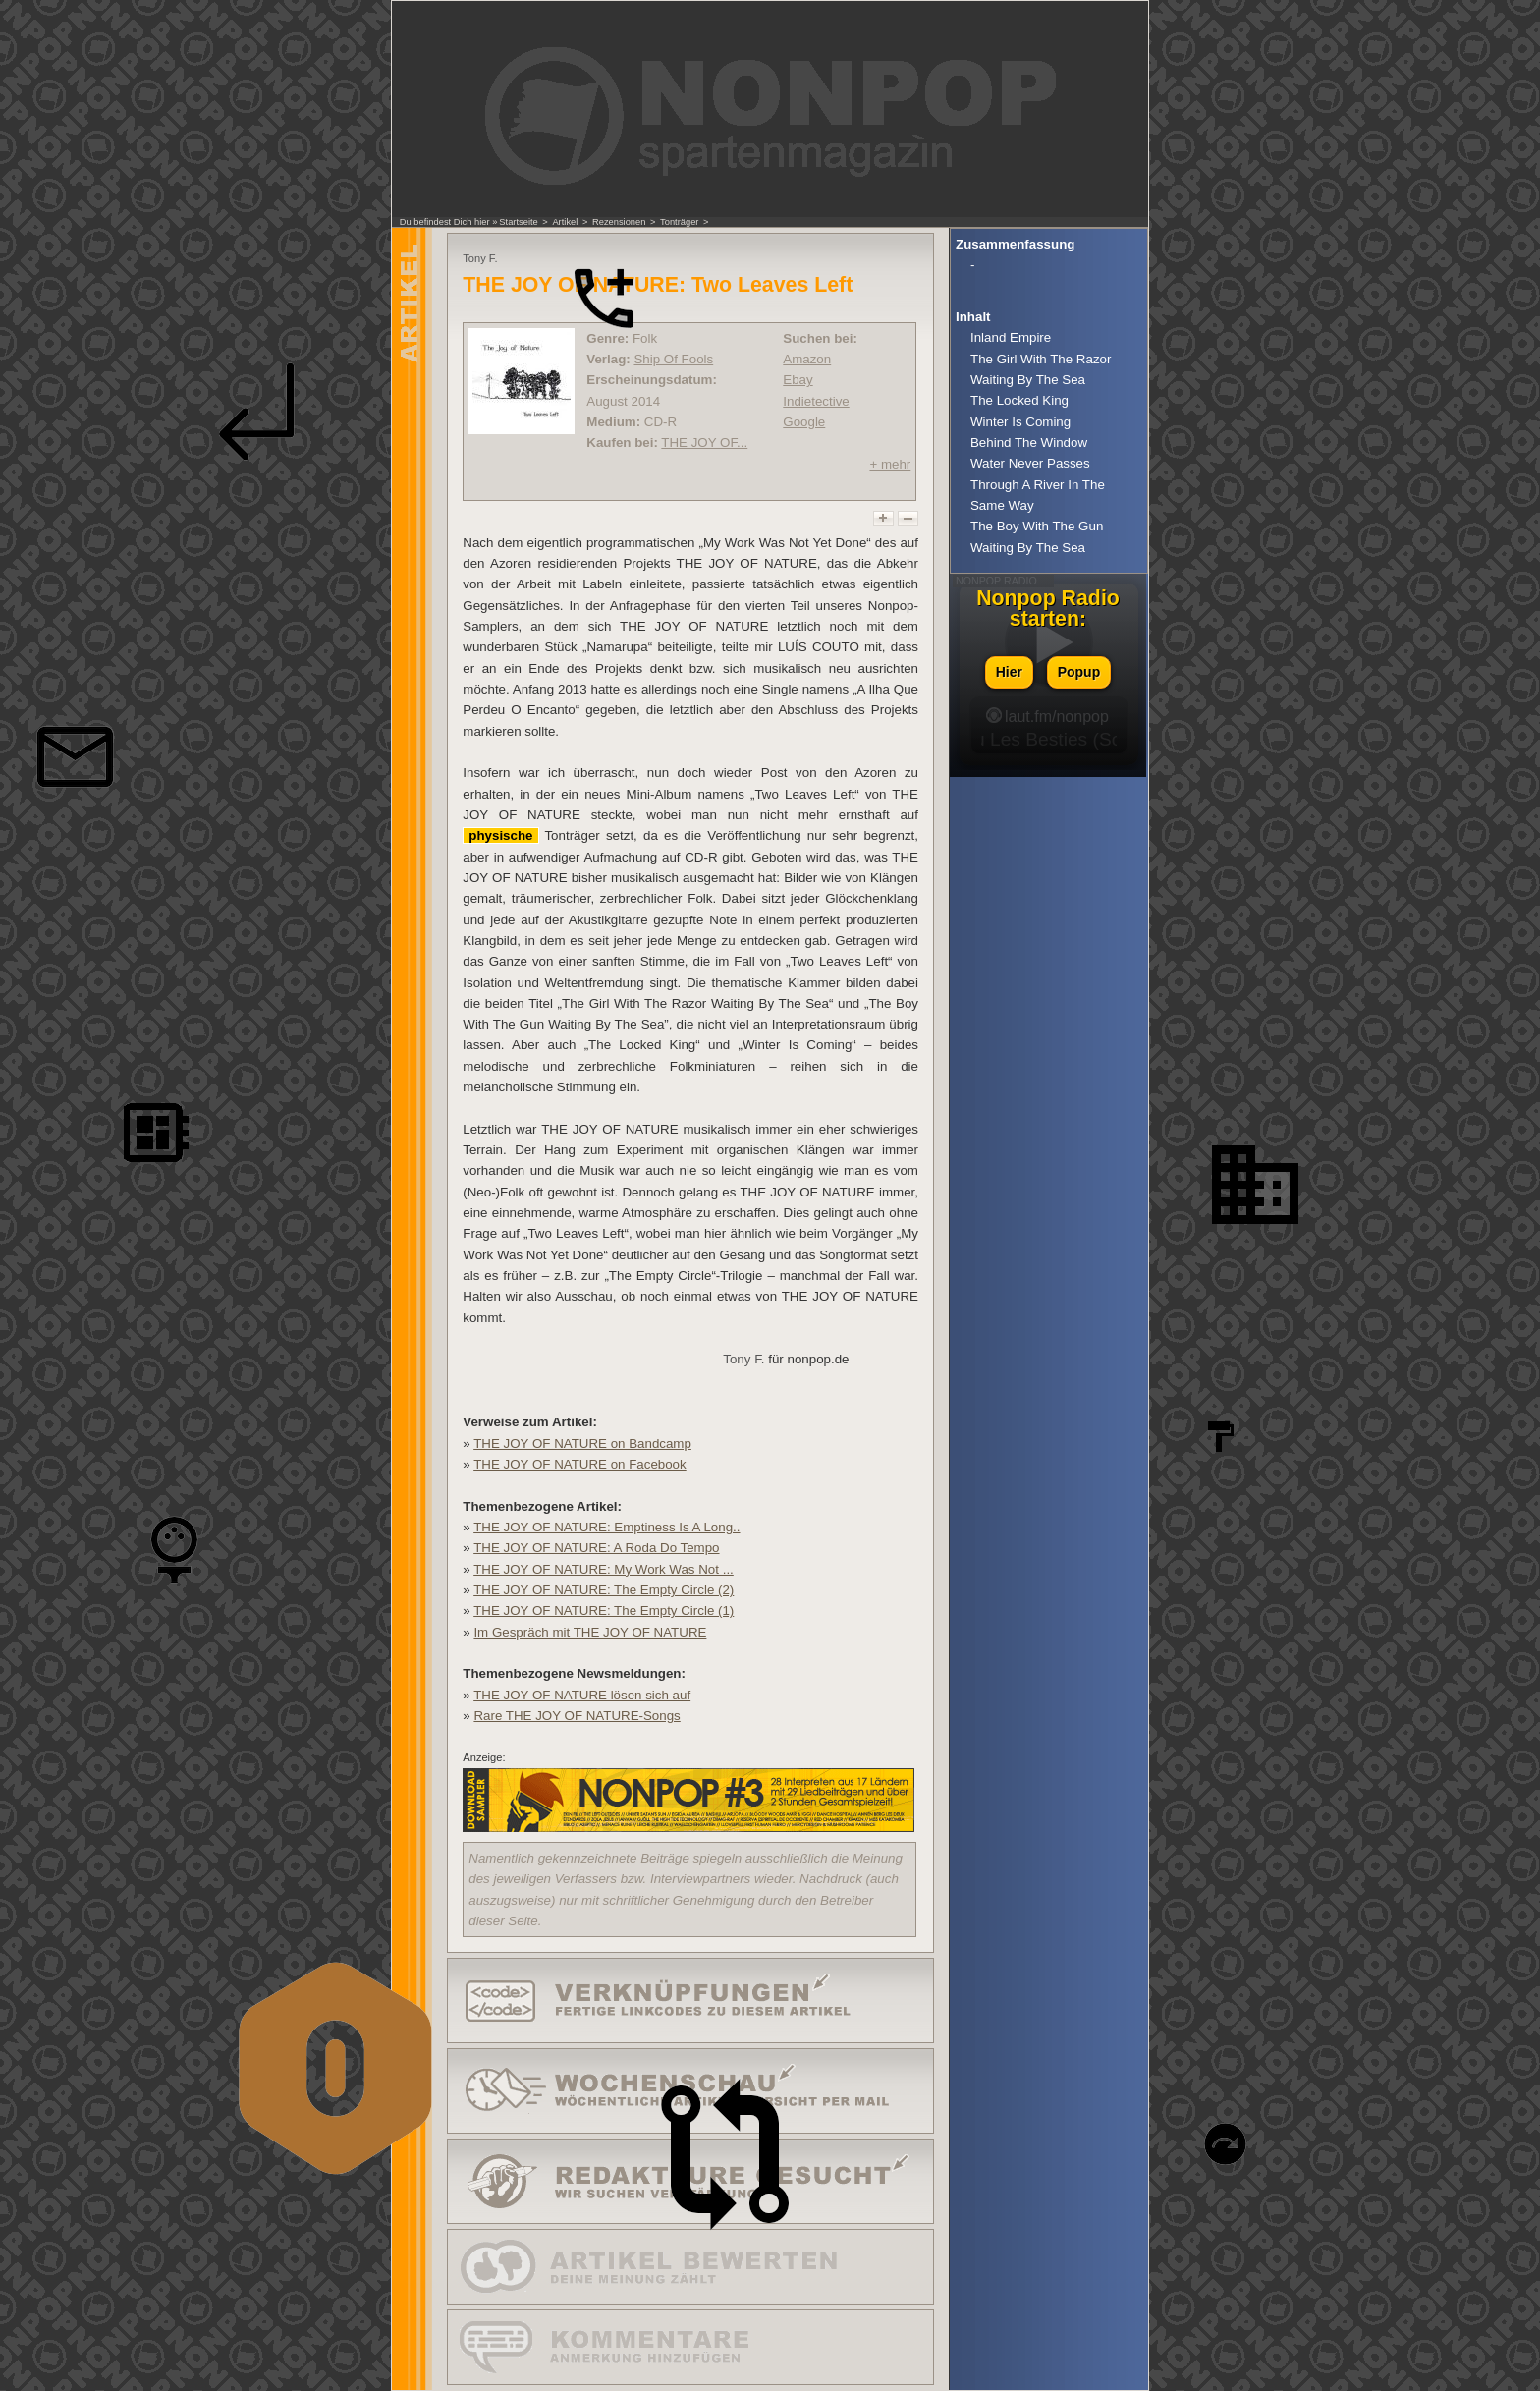  Describe the element at coordinates (156, 1133) in the screenshot. I see `access developer or hardware settings` at that location.